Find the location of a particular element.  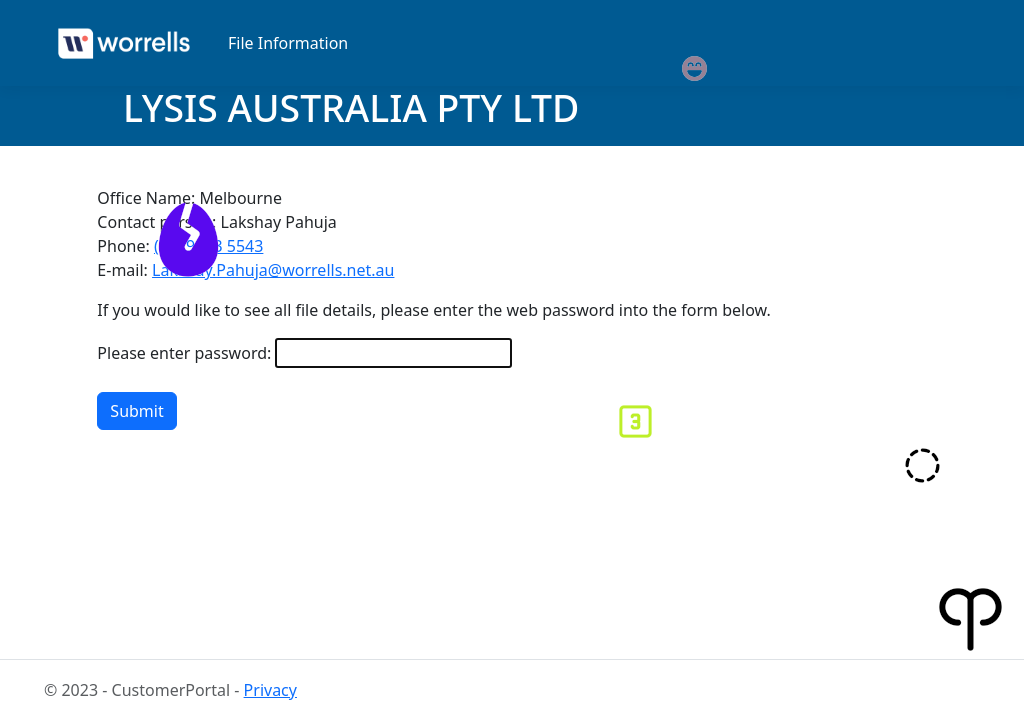

select option 3 from a numbered list is located at coordinates (635, 421).